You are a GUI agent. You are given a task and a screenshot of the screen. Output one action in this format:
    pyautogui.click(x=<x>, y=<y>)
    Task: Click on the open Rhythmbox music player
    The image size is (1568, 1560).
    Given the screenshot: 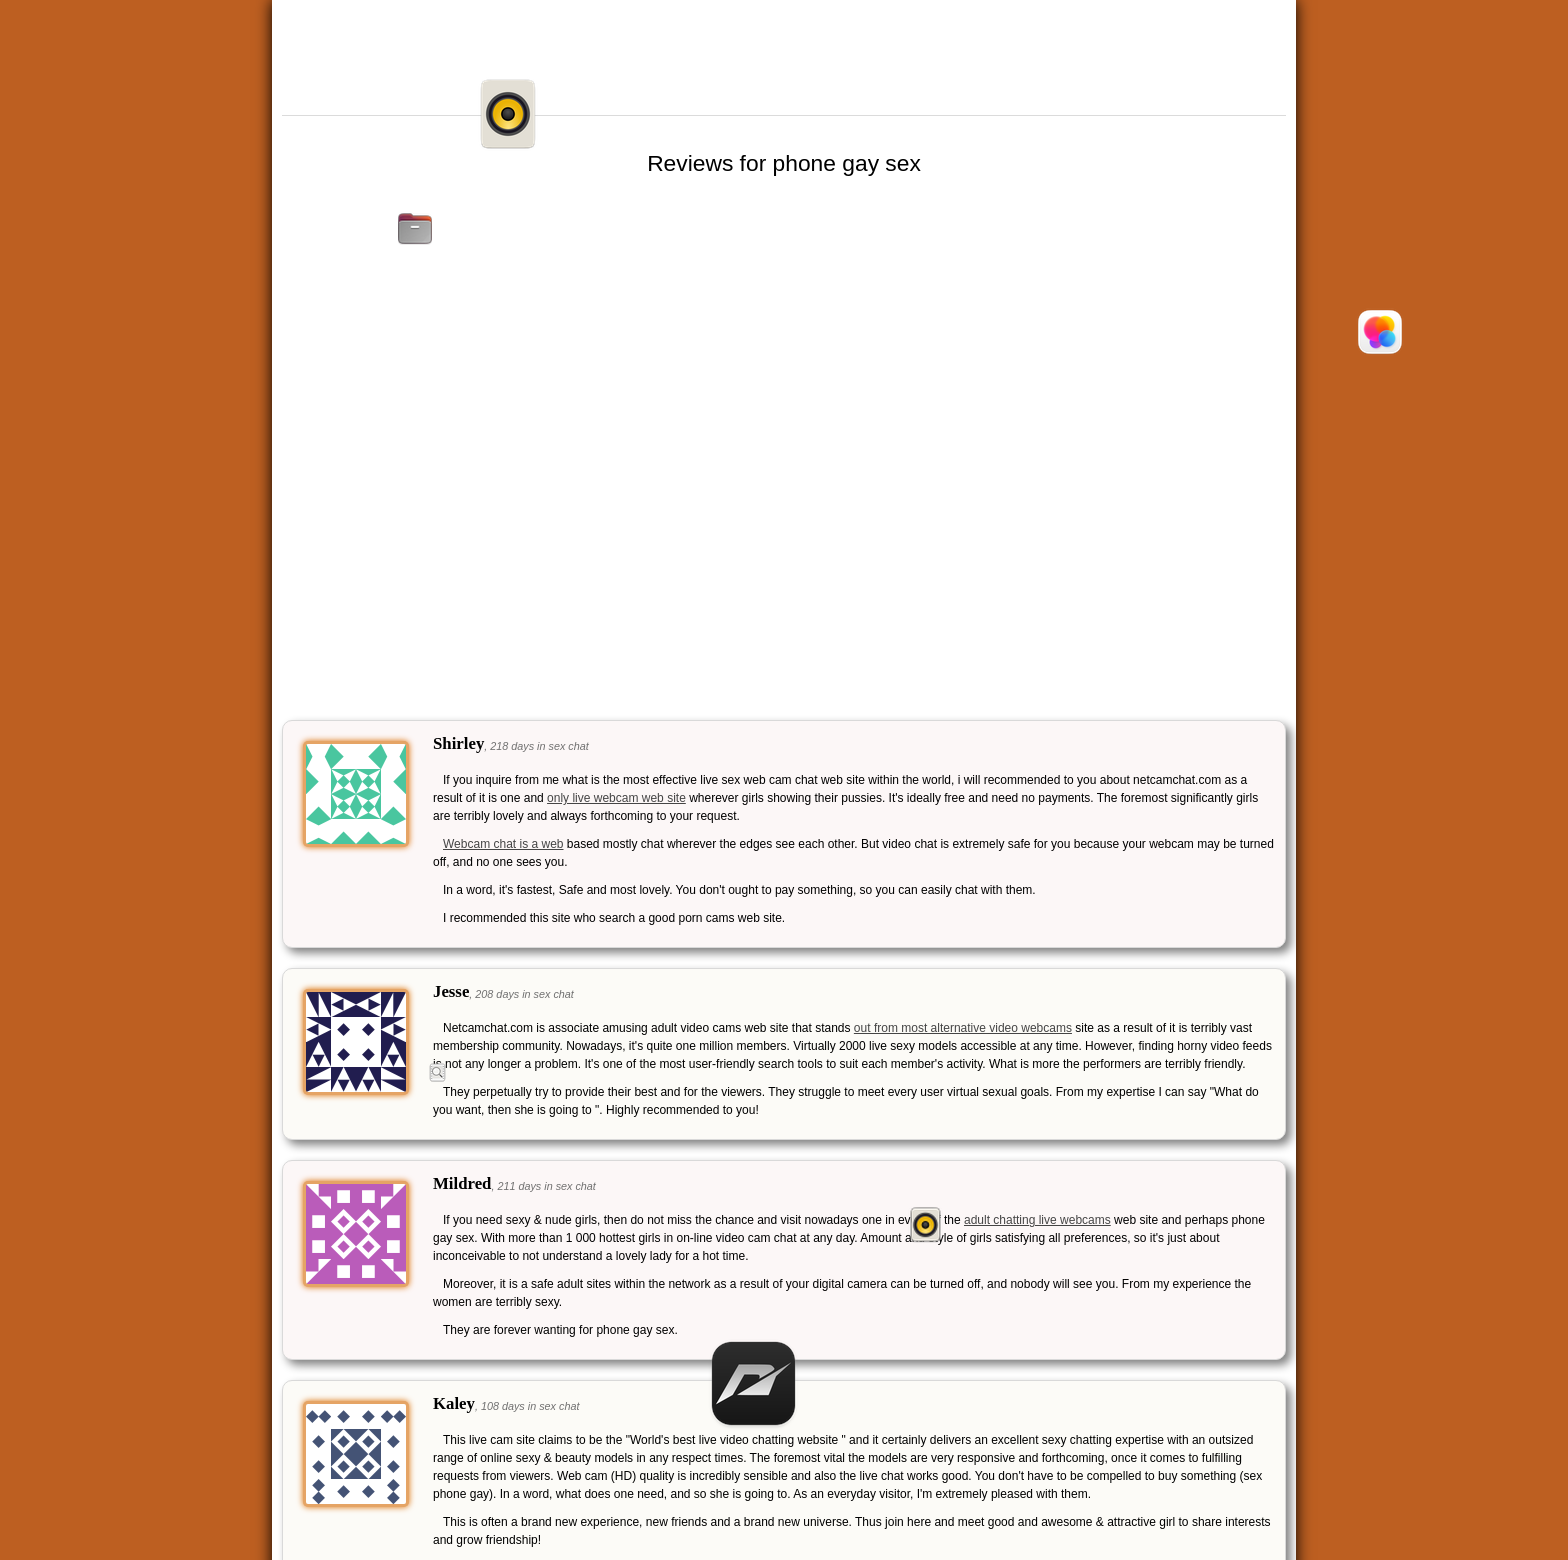 What is the action you would take?
    pyautogui.click(x=508, y=114)
    